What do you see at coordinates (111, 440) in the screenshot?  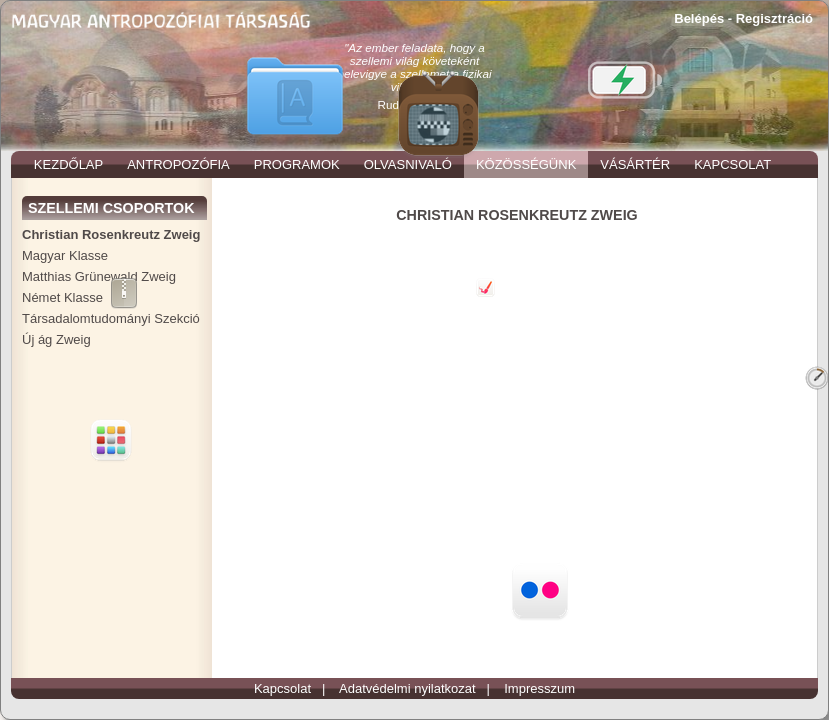 I see `open the app grid or launcher` at bounding box center [111, 440].